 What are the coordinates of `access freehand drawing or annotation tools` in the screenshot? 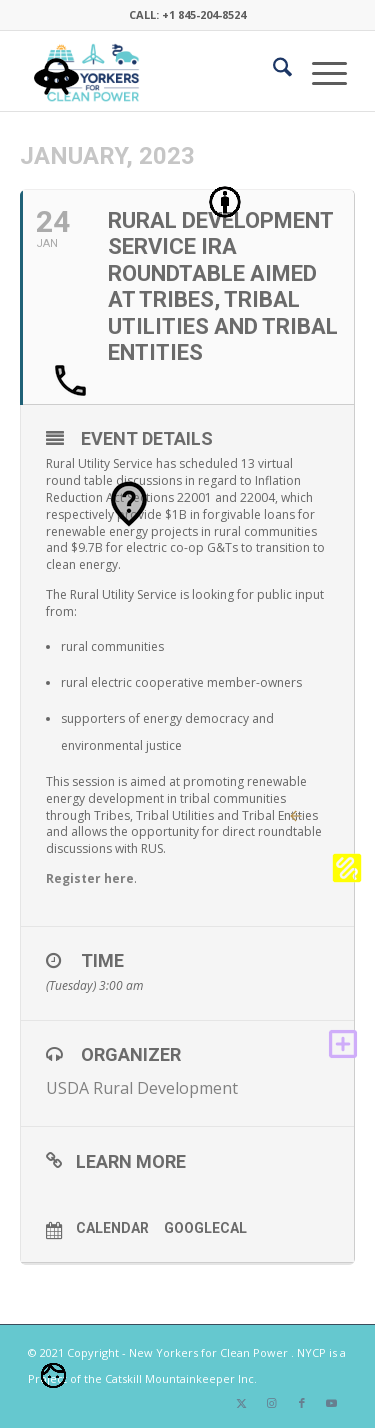 It's located at (347, 868).